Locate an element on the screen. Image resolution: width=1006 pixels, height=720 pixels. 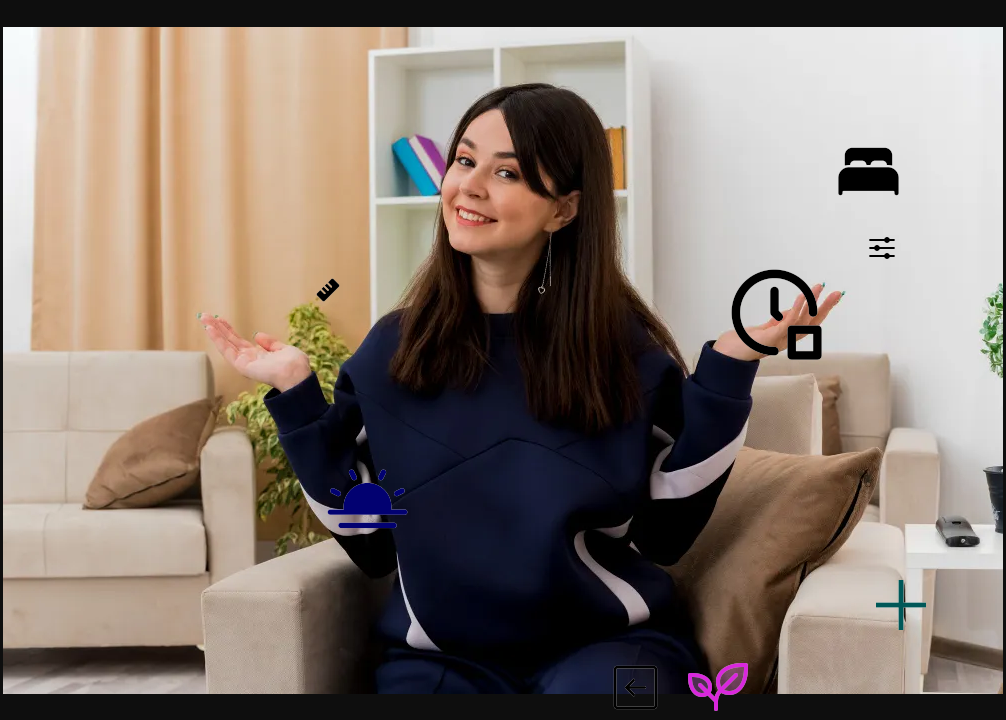
open settings or preferences is located at coordinates (882, 248).